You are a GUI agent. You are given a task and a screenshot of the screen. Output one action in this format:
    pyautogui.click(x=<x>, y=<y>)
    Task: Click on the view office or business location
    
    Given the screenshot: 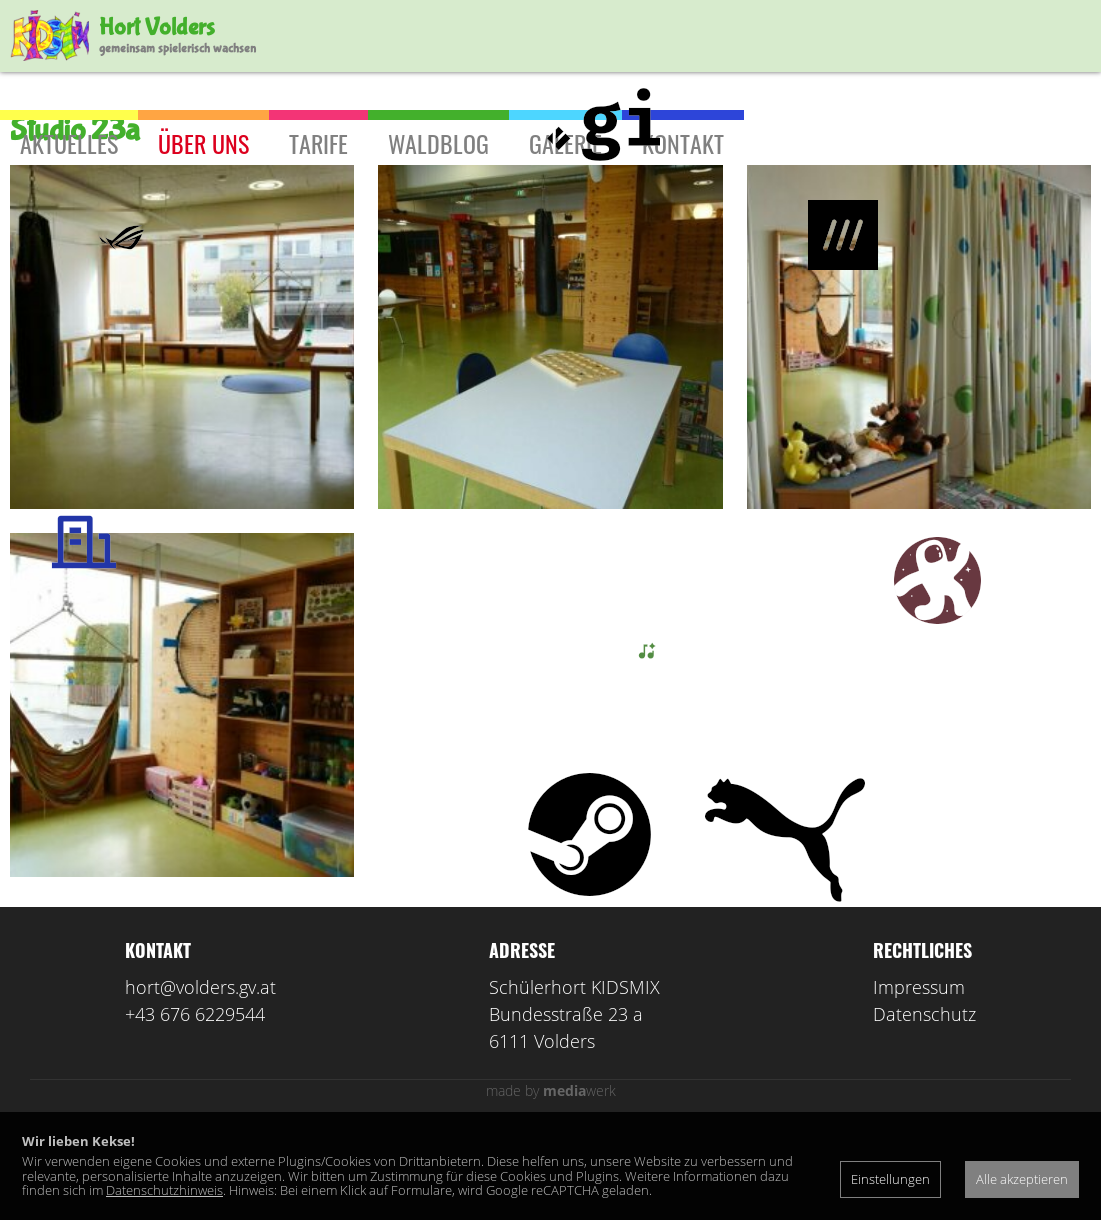 What is the action you would take?
    pyautogui.click(x=84, y=542)
    